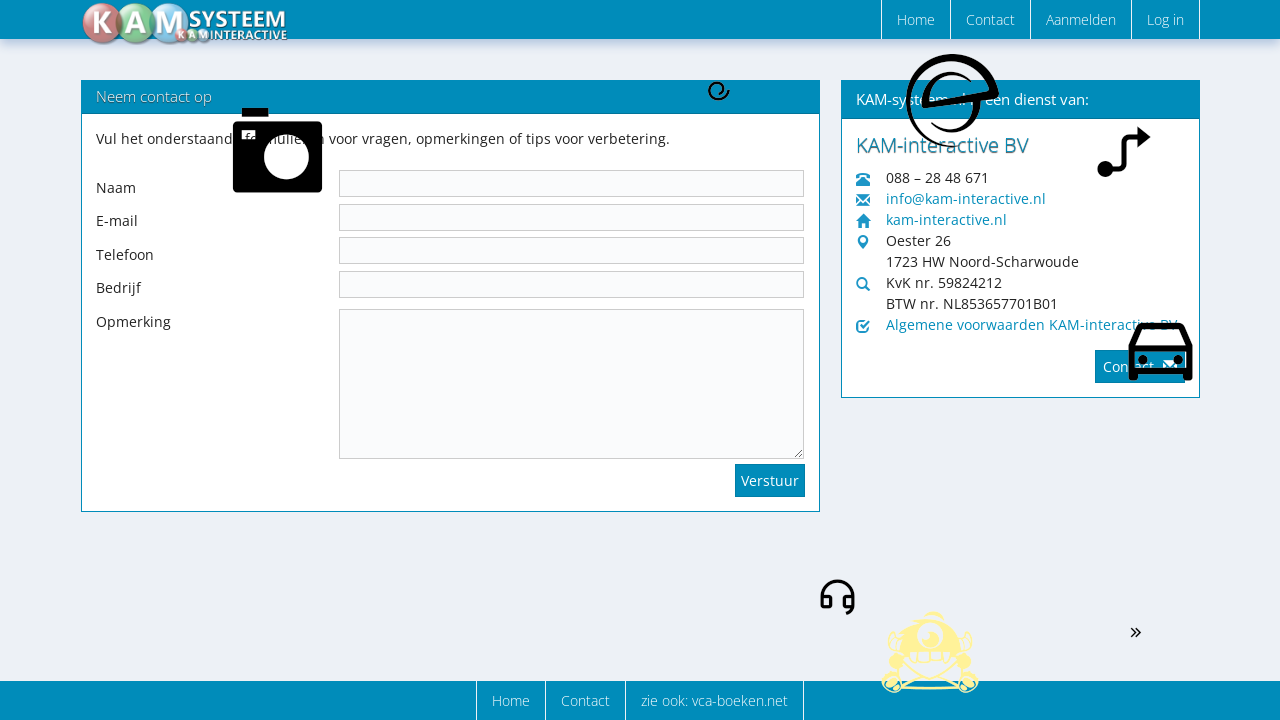 The width and height of the screenshot is (1280, 720). I want to click on get directions to a destination, so click(1124, 153).